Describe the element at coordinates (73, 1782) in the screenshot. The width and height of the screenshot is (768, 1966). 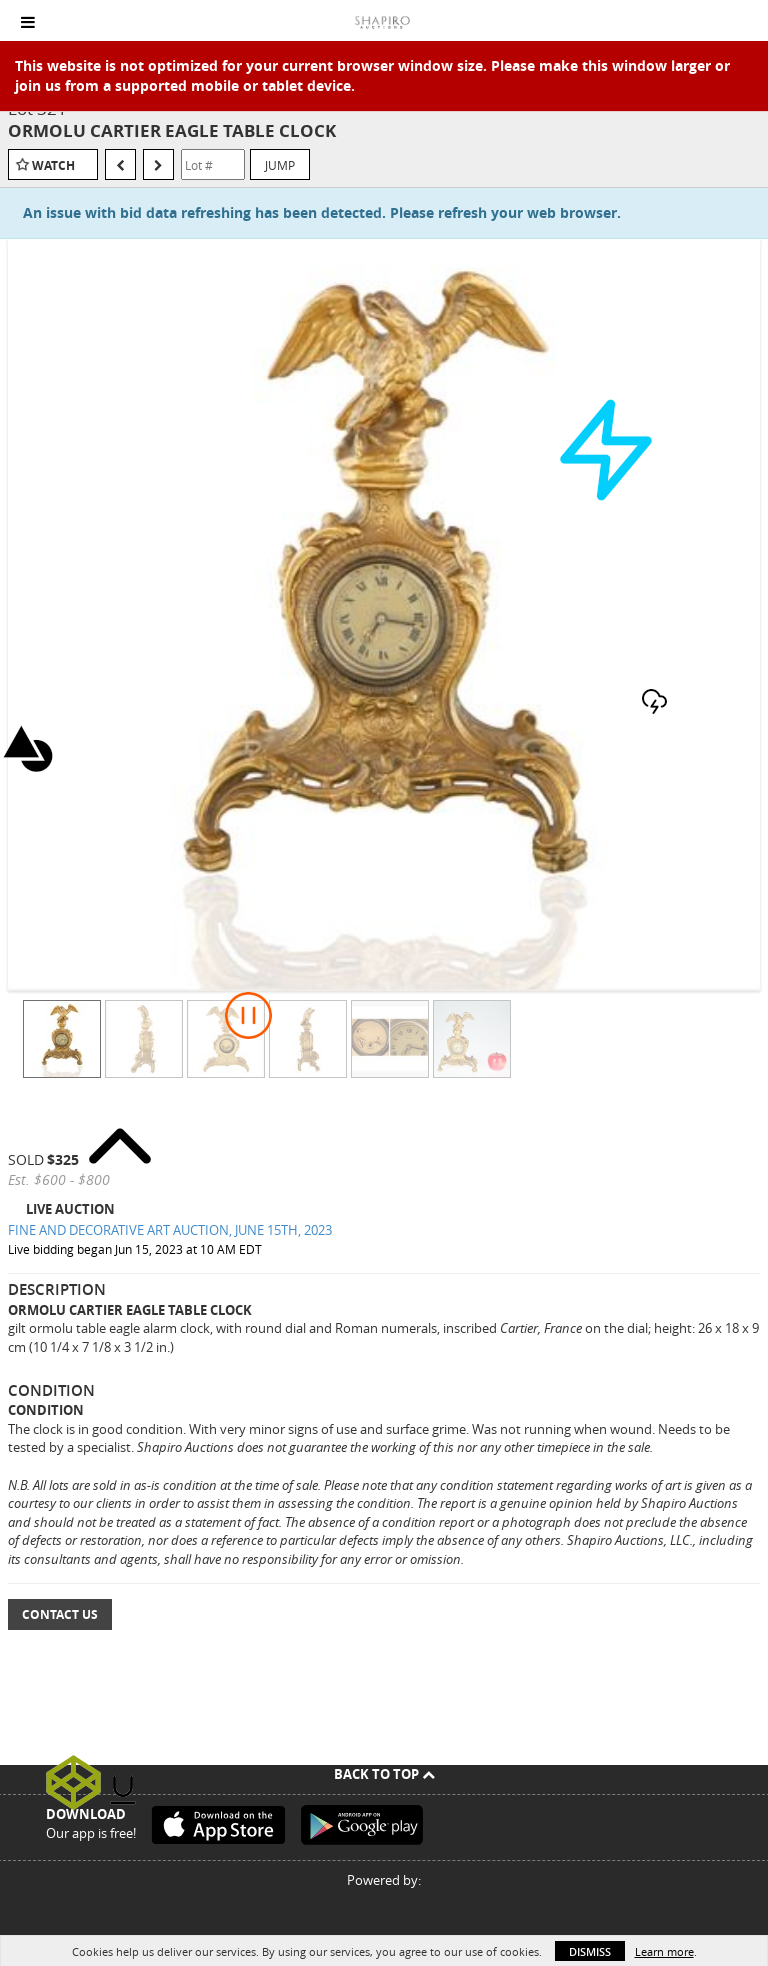
I see `open CodePen` at that location.